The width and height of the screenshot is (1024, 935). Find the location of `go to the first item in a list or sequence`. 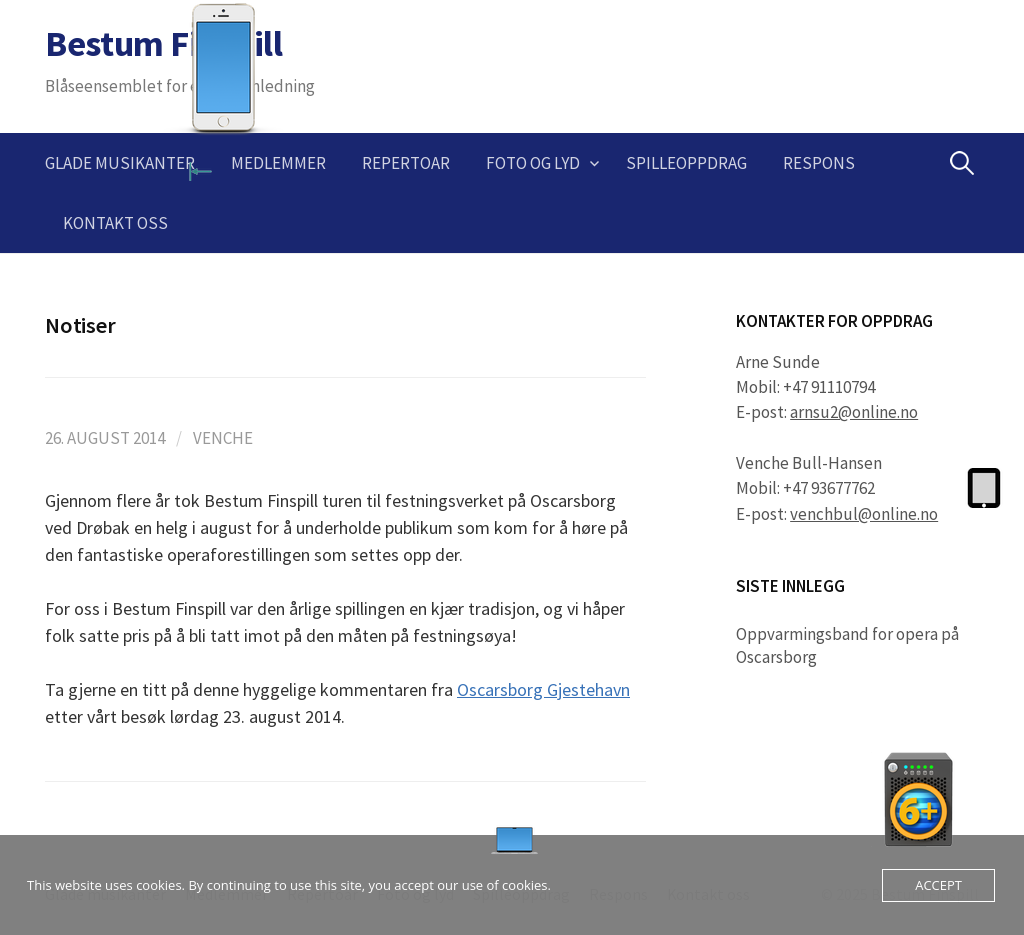

go to the first item in a list or sequence is located at coordinates (200, 171).